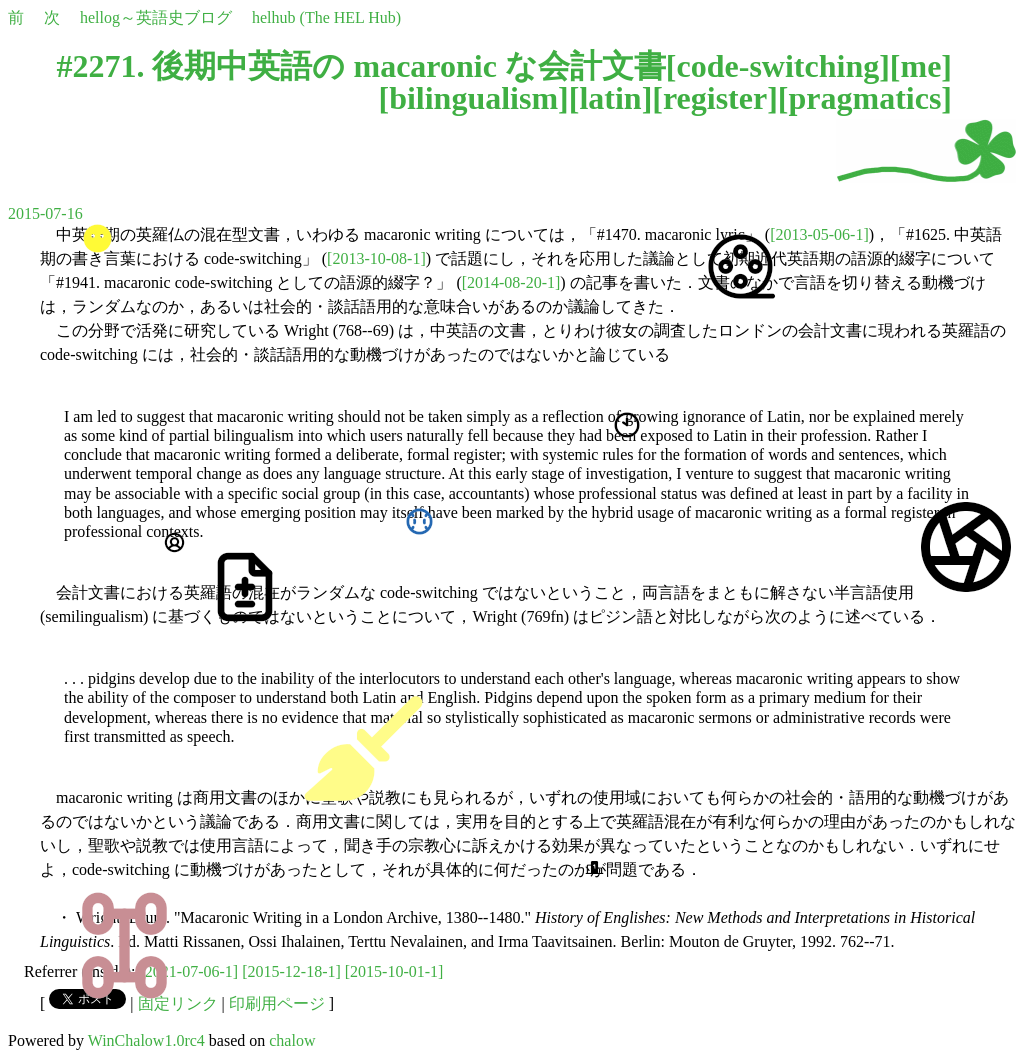 Image resolution: width=1024 pixels, height=1063 pixels. I want to click on view leaderboard or rankings, so click(594, 867).